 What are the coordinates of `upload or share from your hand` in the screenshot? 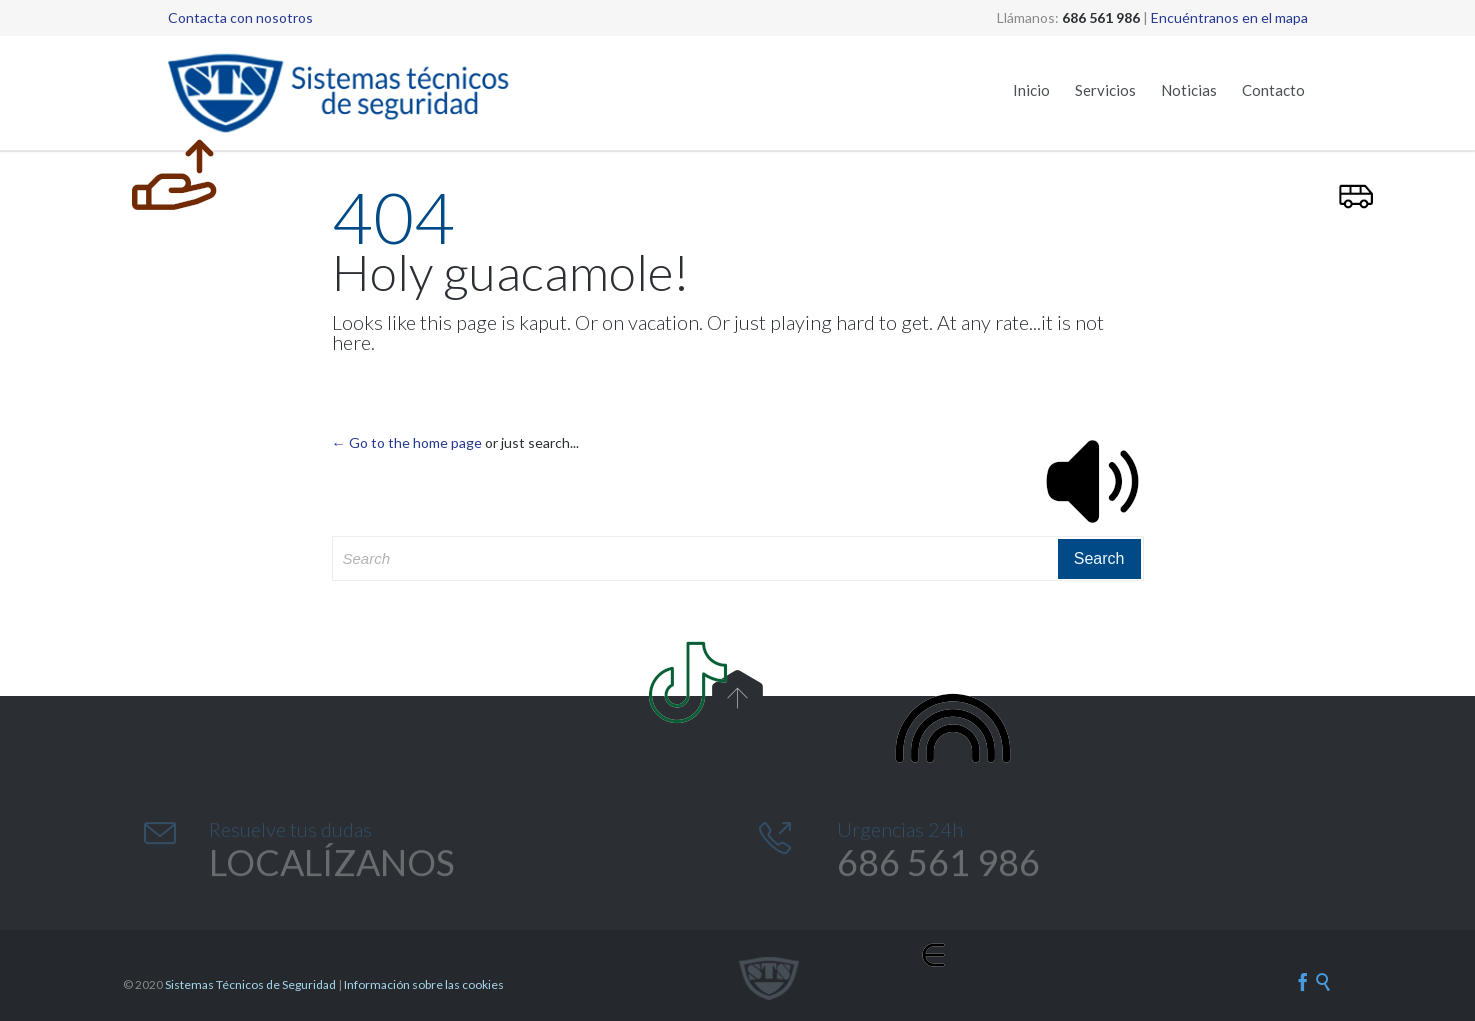 It's located at (177, 179).